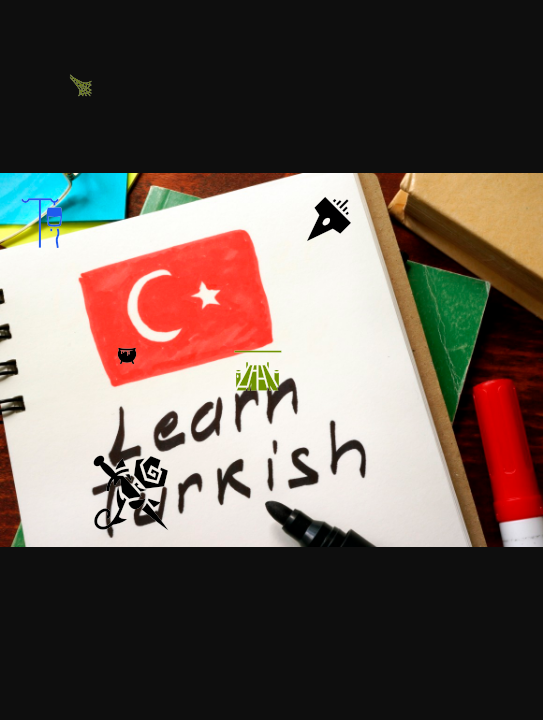 The height and width of the screenshot is (720, 543). Describe the element at coordinates (127, 356) in the screenshot. I see `access potion crafting or brewing menu` at that location.